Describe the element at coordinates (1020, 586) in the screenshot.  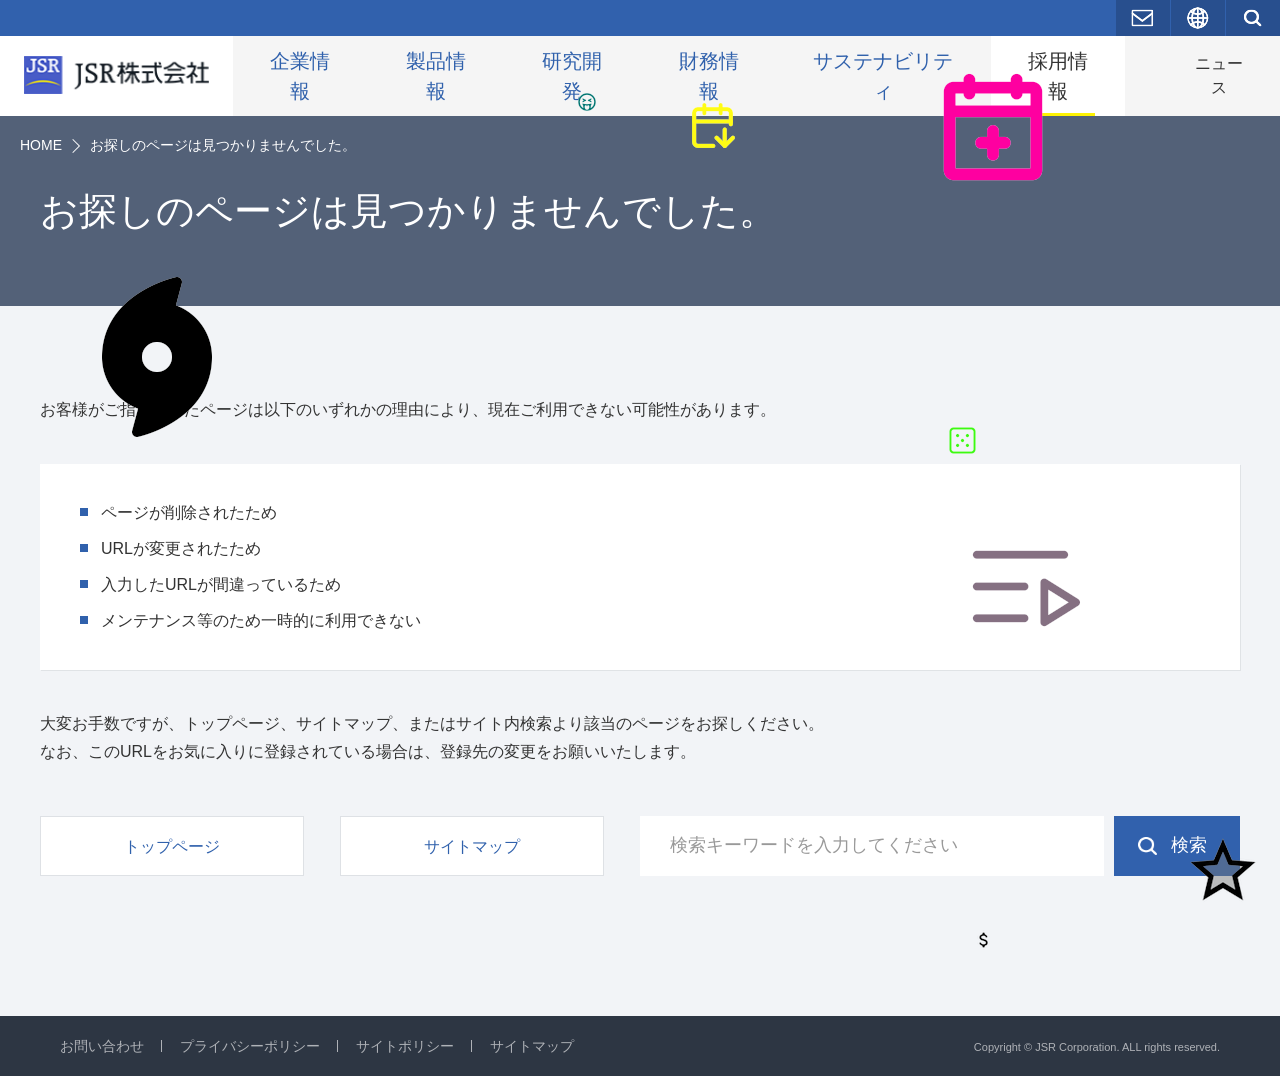
I see `view playback queue` at that location.